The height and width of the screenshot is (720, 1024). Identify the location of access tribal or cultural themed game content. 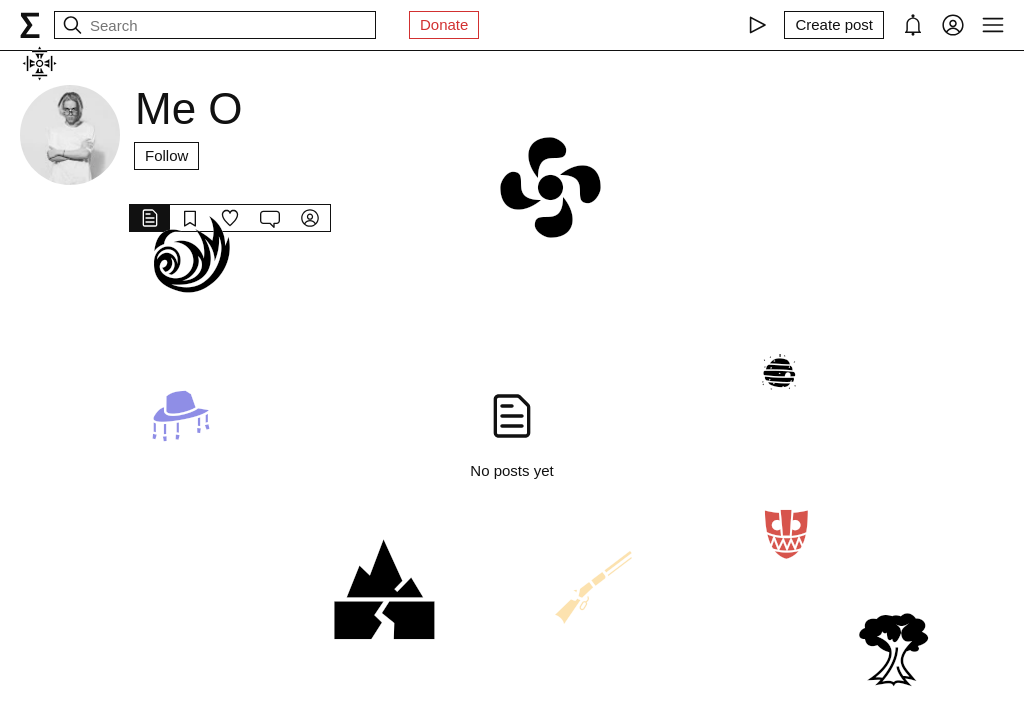
(785, 534).